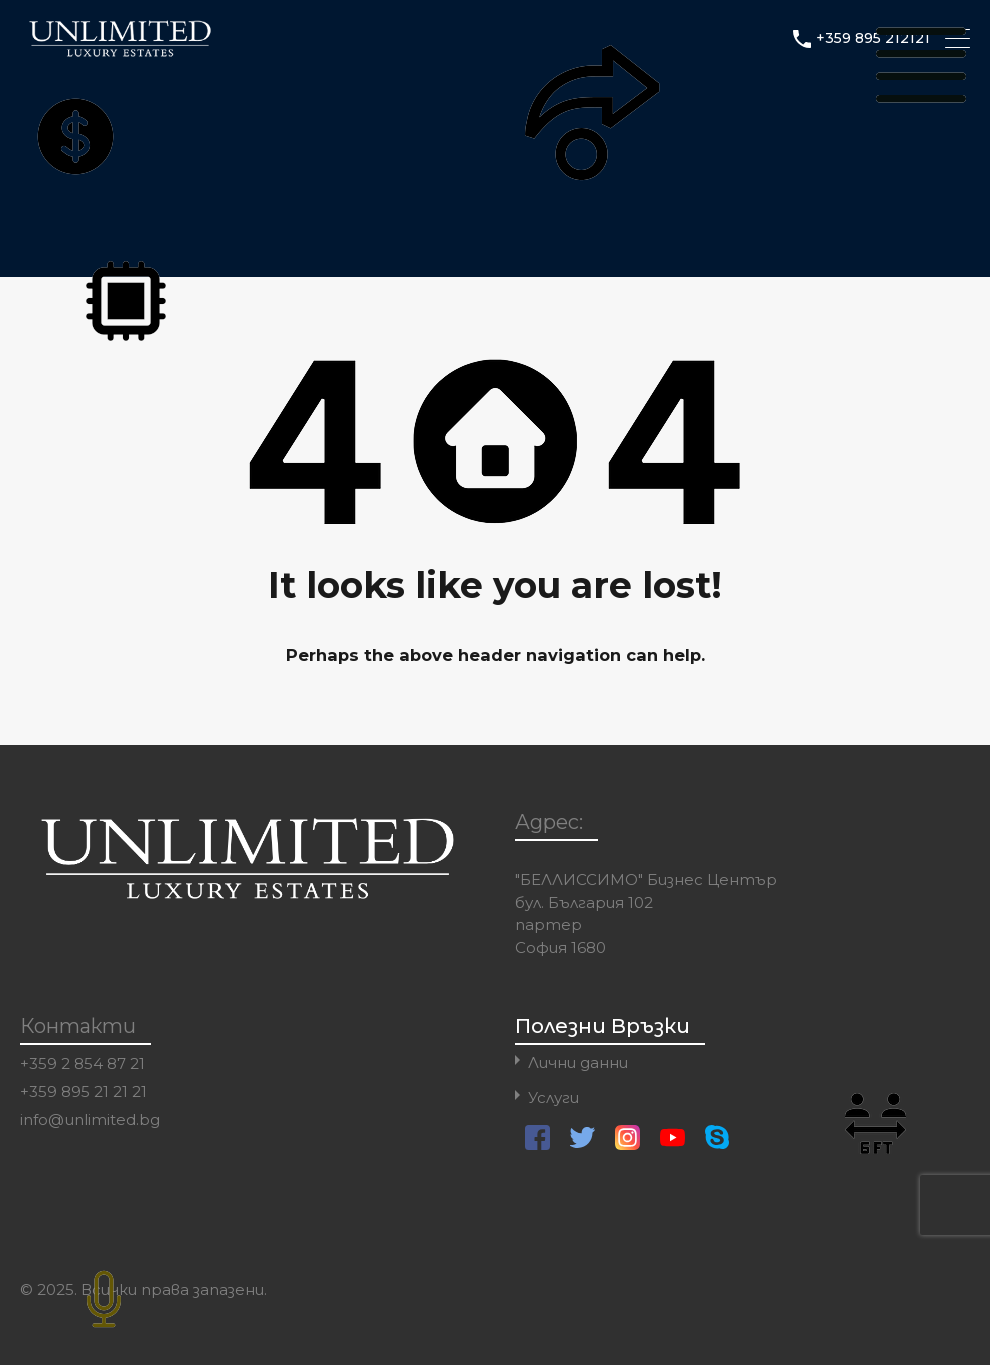  What do you see at coordinates (75, 136) in the screenshot?
I see `view account balance or financial information` at bounding box center [75, 136].